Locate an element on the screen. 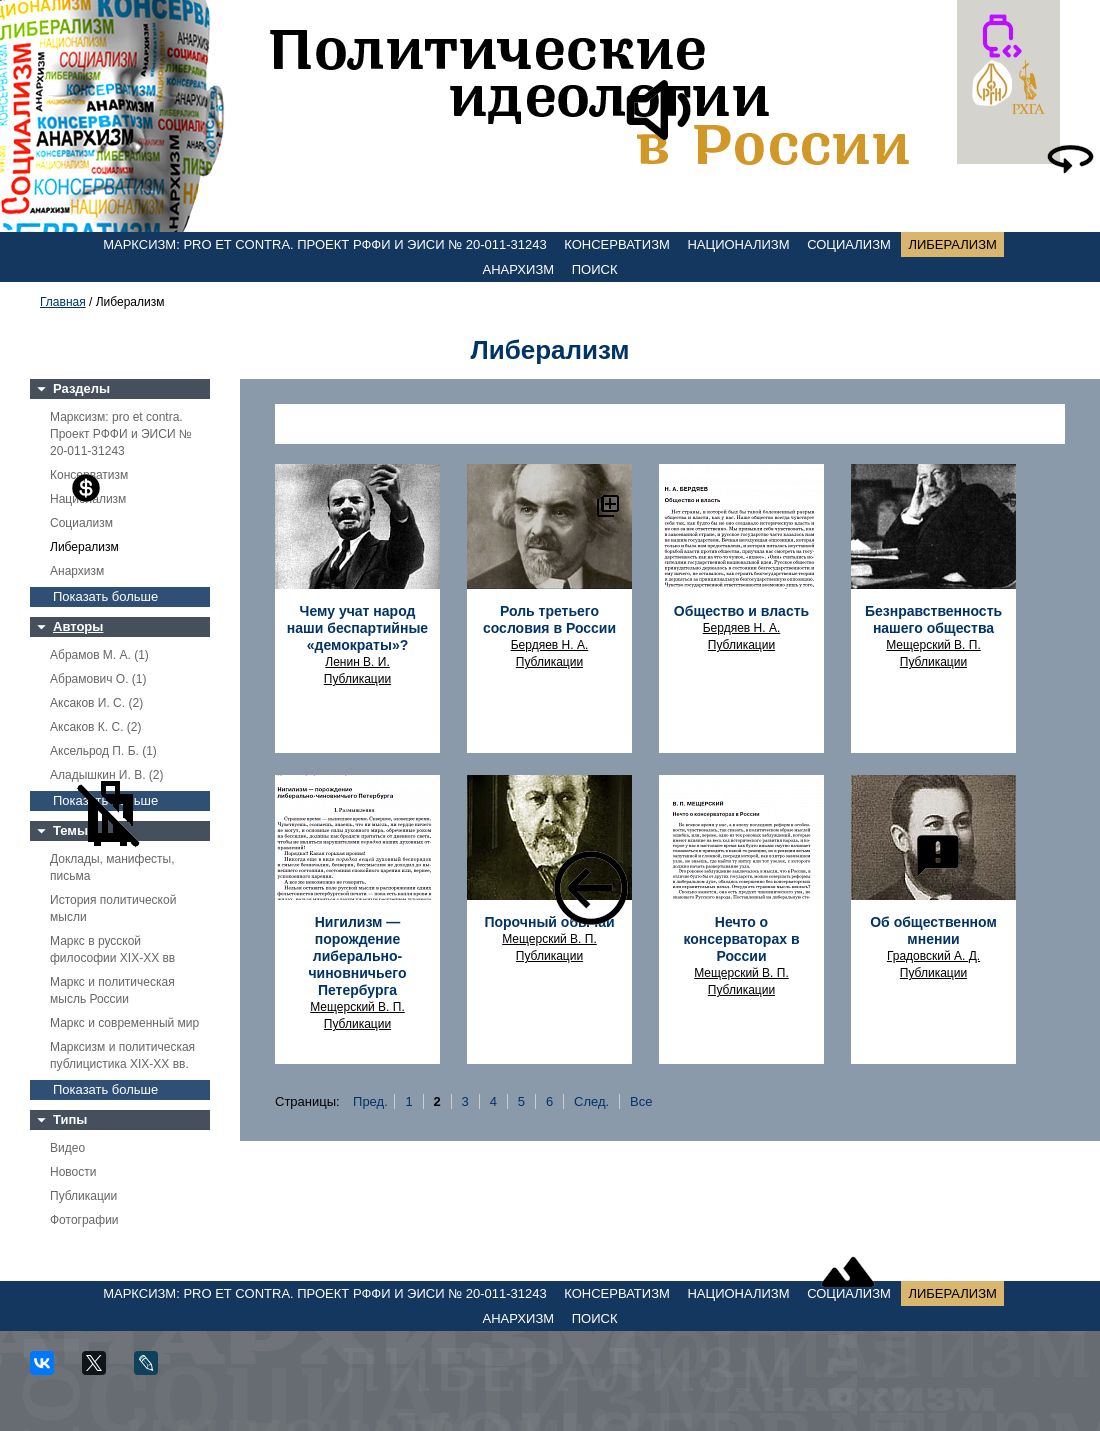  go back to the previous page is located at coordinates (591, 888).